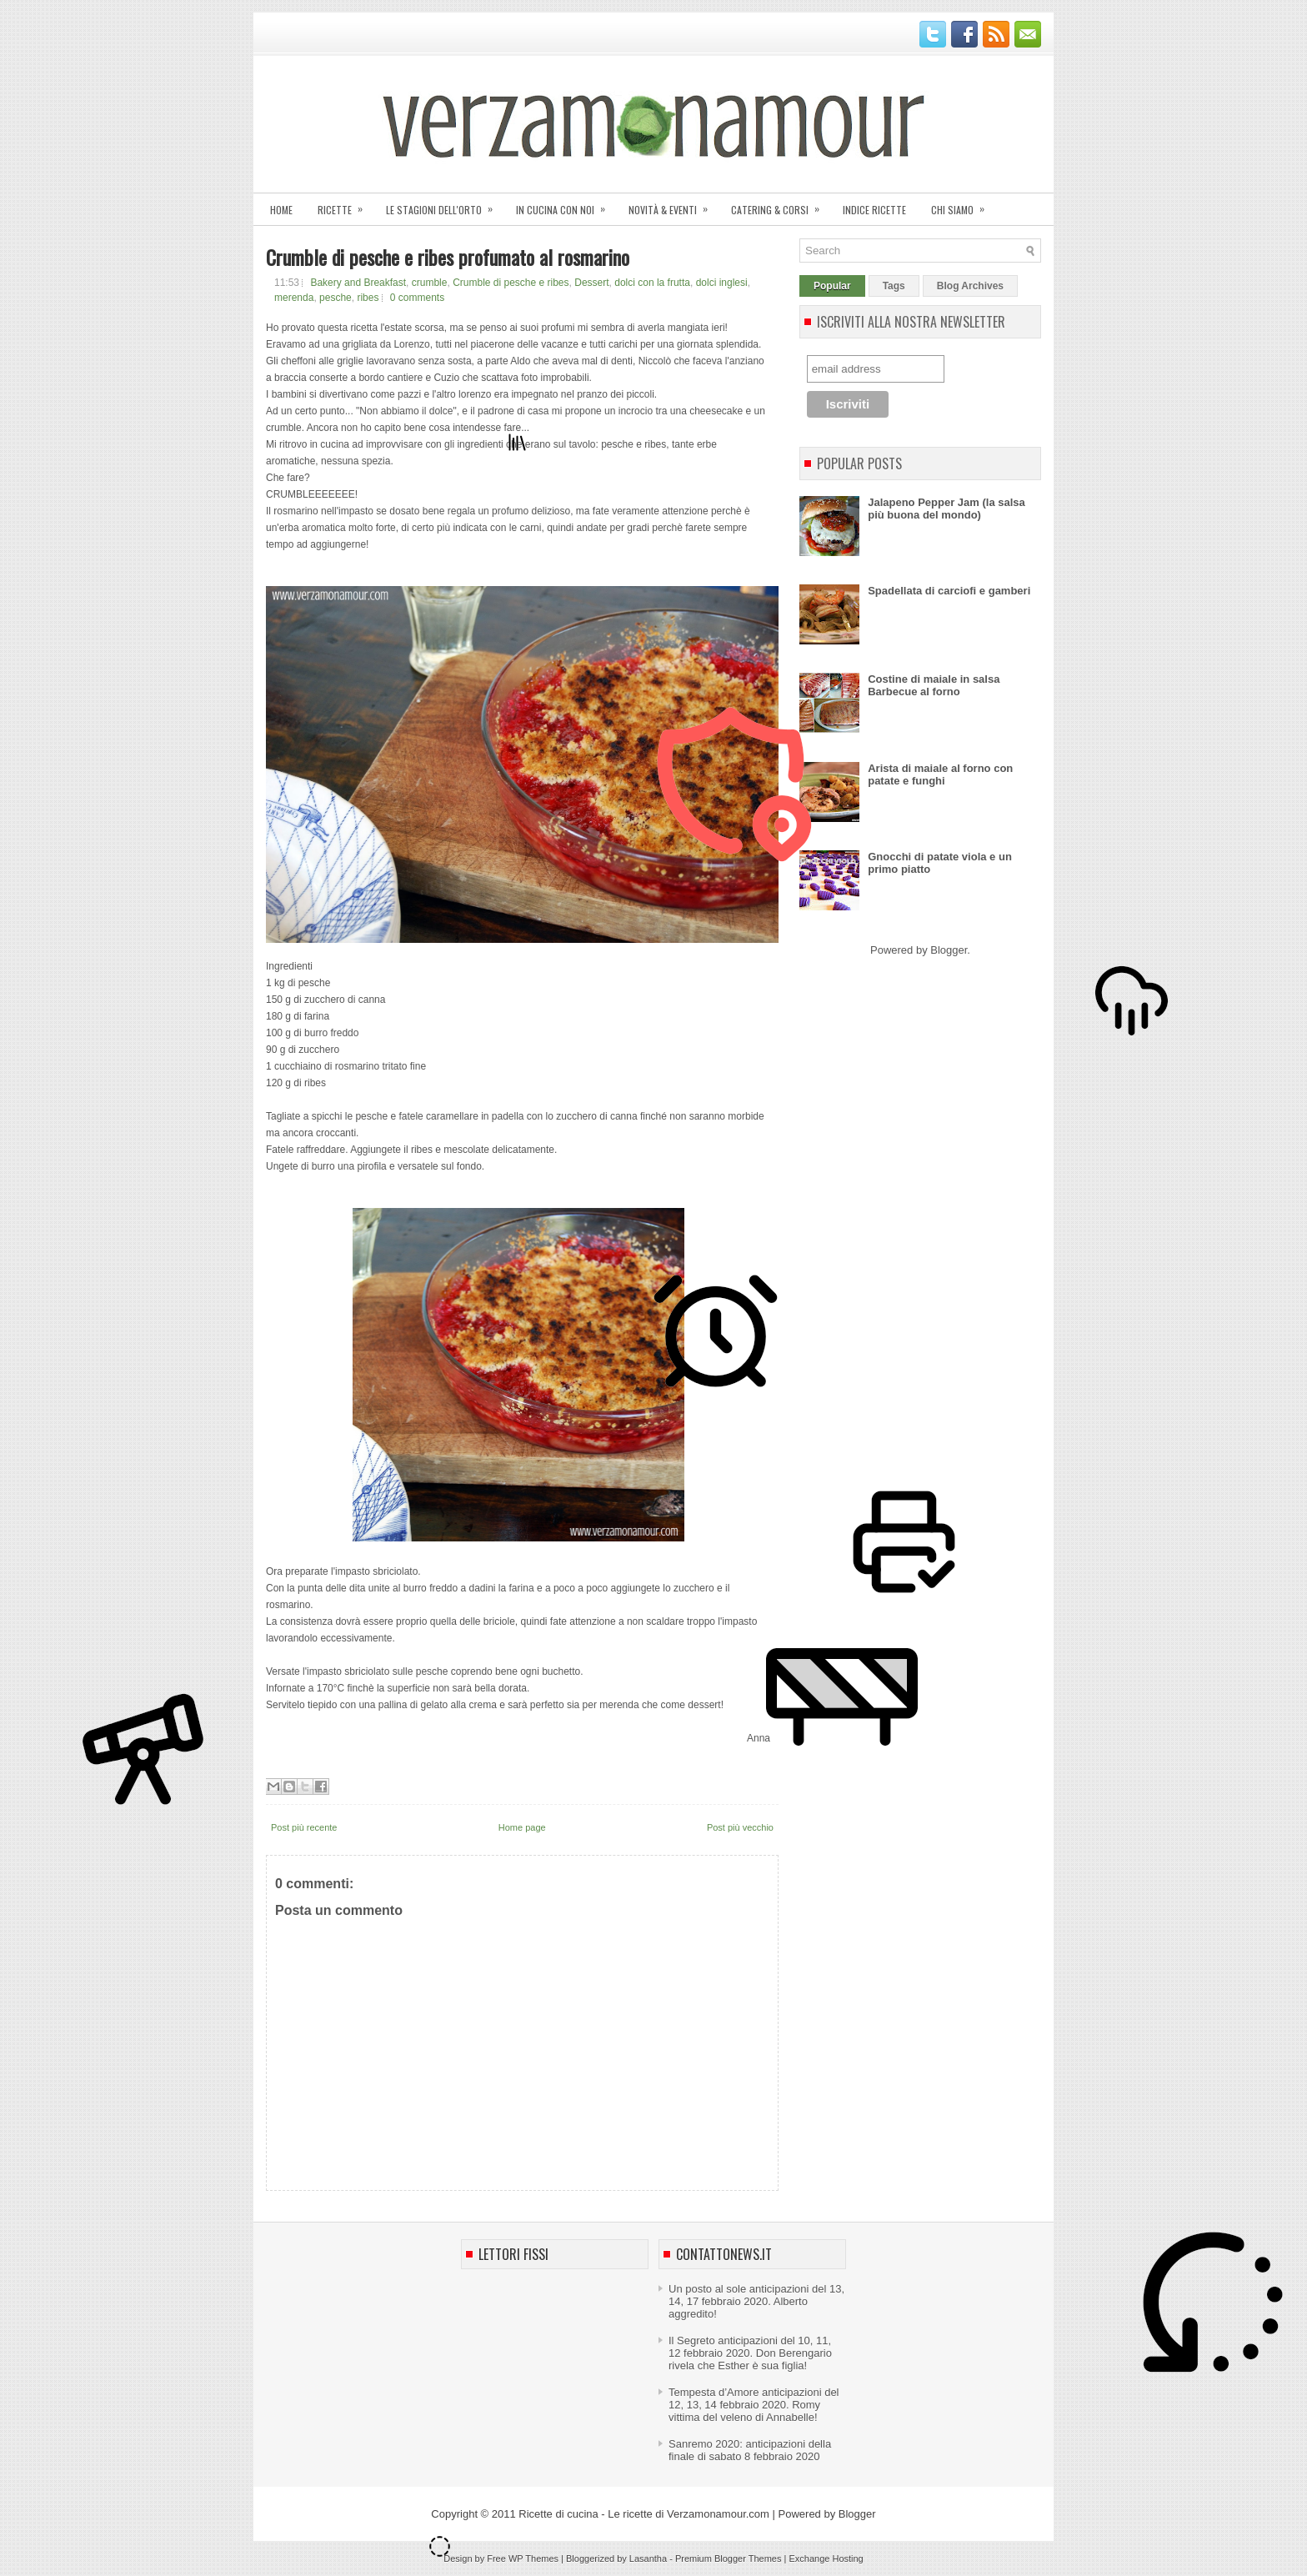 The height and width of the screenshot is (2576, 1307). Describe the element at coordinates (715, 1331) in the screenshot. I see `set or manage alarms` at that location.